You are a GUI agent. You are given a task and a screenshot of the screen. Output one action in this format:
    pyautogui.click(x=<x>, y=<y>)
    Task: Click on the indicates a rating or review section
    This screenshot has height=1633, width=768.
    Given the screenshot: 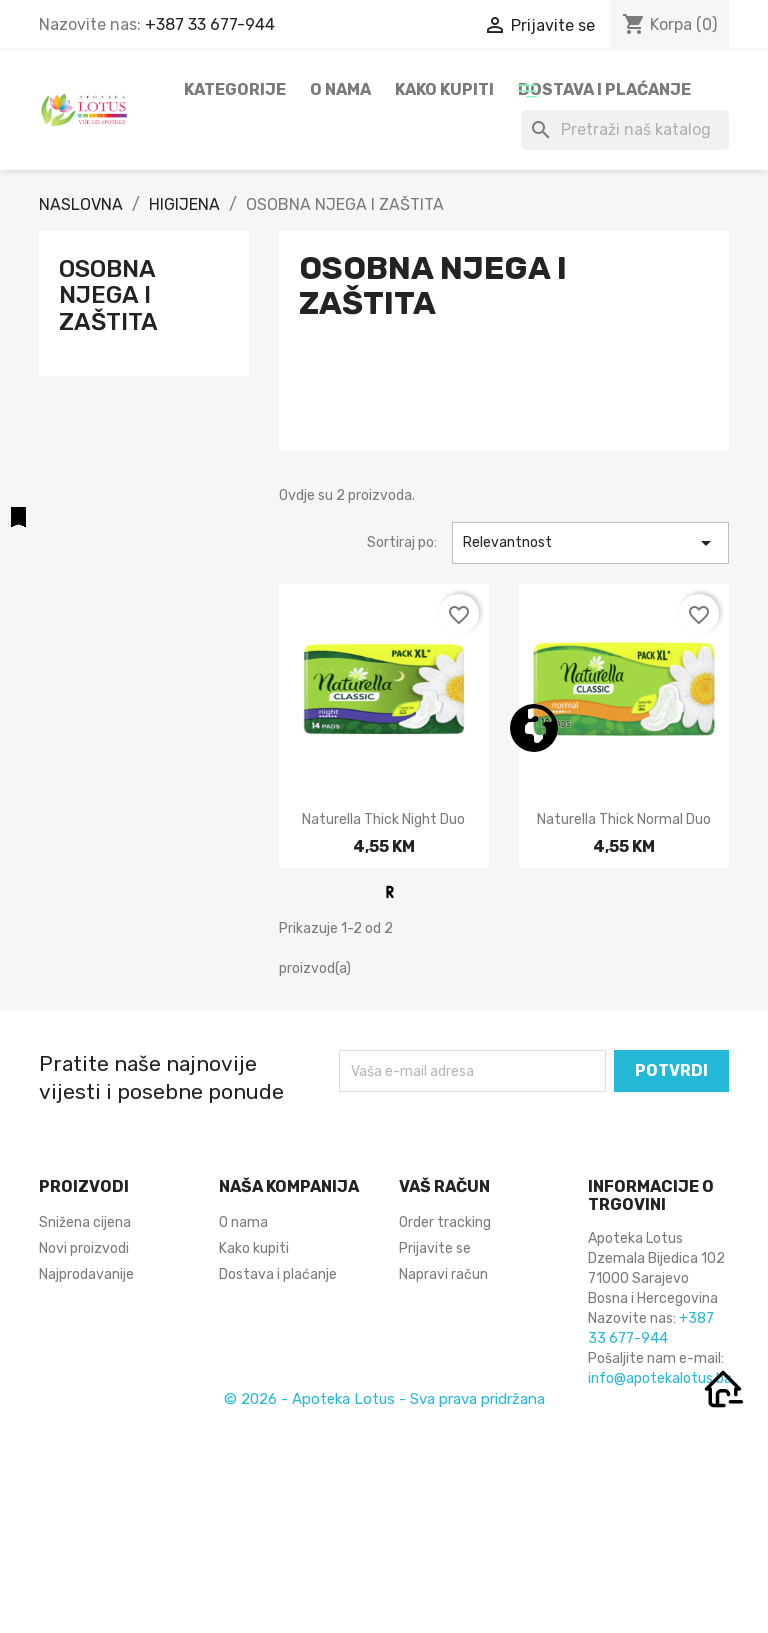 What is the action you would take?
    pyautogui.click(x=390, y=892)
    